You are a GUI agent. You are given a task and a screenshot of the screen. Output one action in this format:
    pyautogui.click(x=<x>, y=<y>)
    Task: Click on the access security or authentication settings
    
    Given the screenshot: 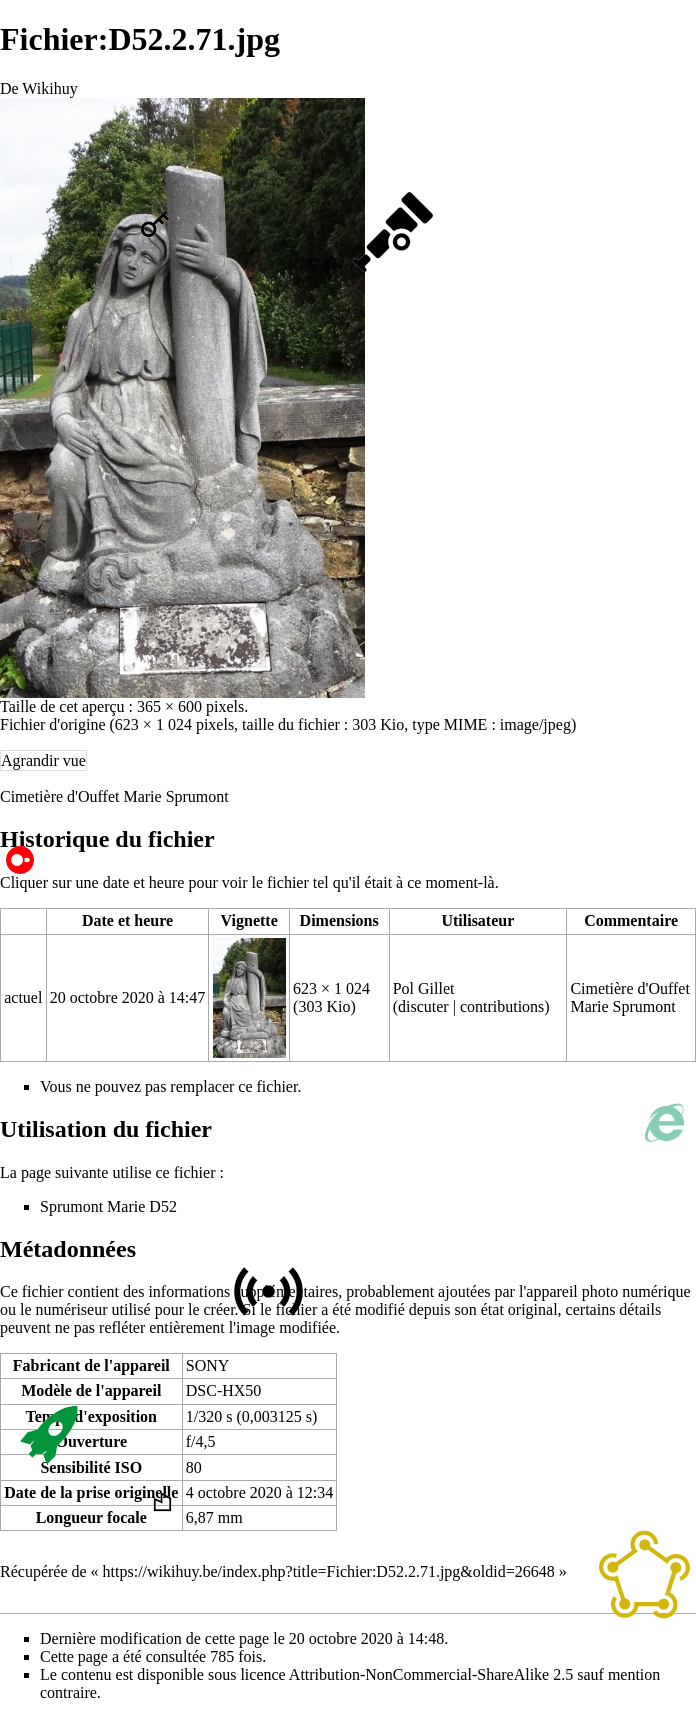 What is the action you would take?
    pyautogui.click(x=155, y=223)
    